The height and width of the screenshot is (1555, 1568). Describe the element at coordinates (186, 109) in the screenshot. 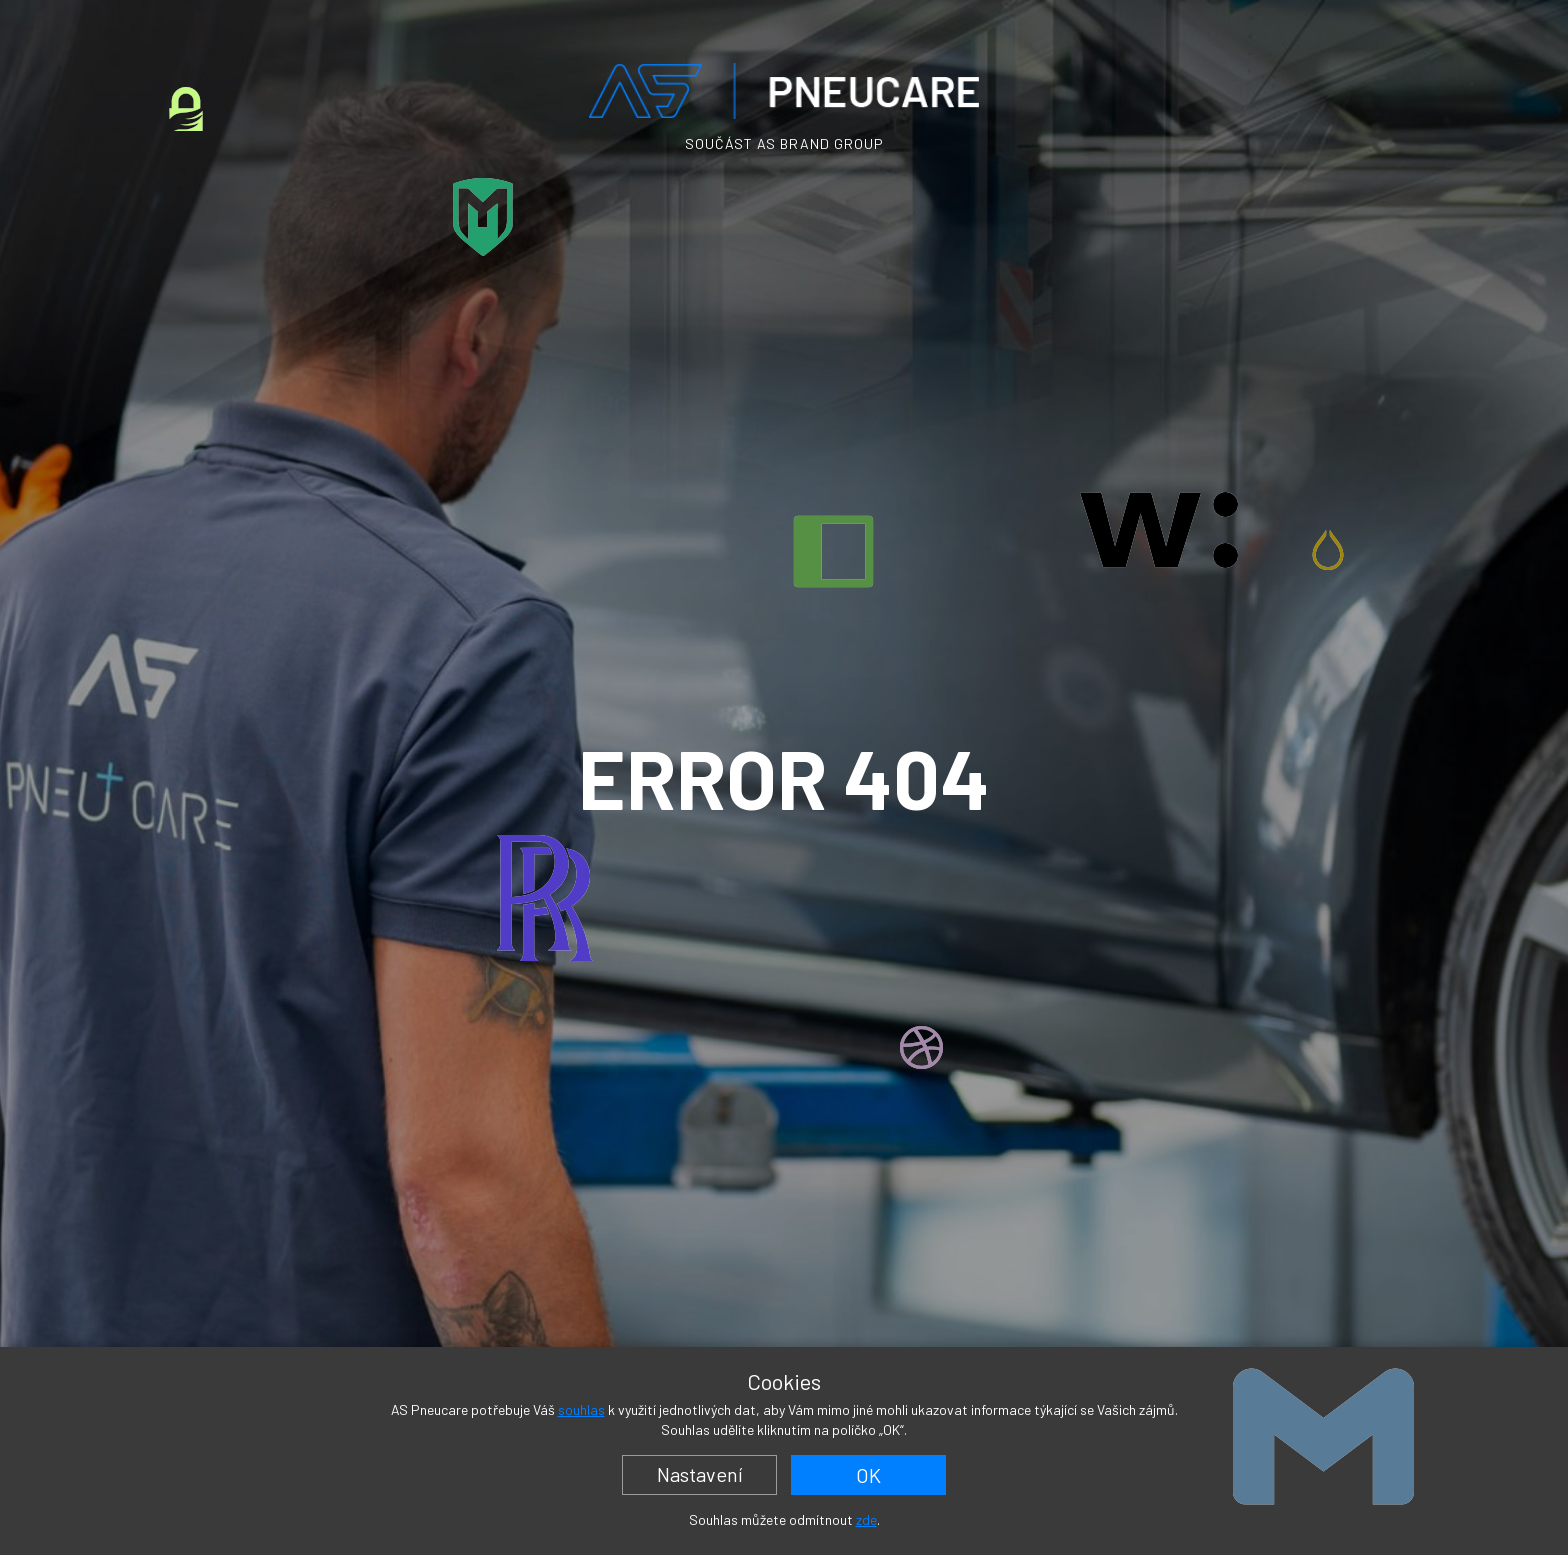

I see `gnu privacy guard (gpg) encryption software logo` at that location.